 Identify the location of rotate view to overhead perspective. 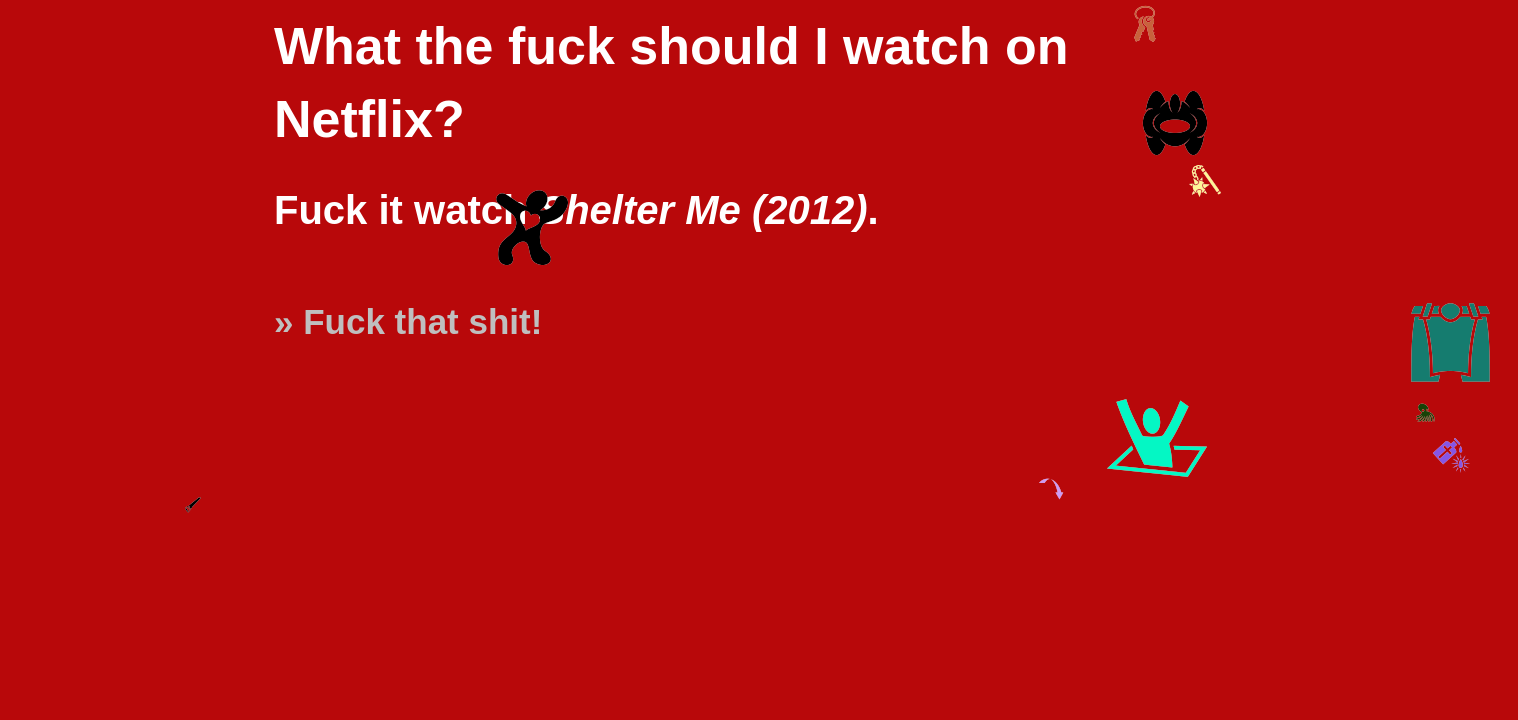
(1051, 489).